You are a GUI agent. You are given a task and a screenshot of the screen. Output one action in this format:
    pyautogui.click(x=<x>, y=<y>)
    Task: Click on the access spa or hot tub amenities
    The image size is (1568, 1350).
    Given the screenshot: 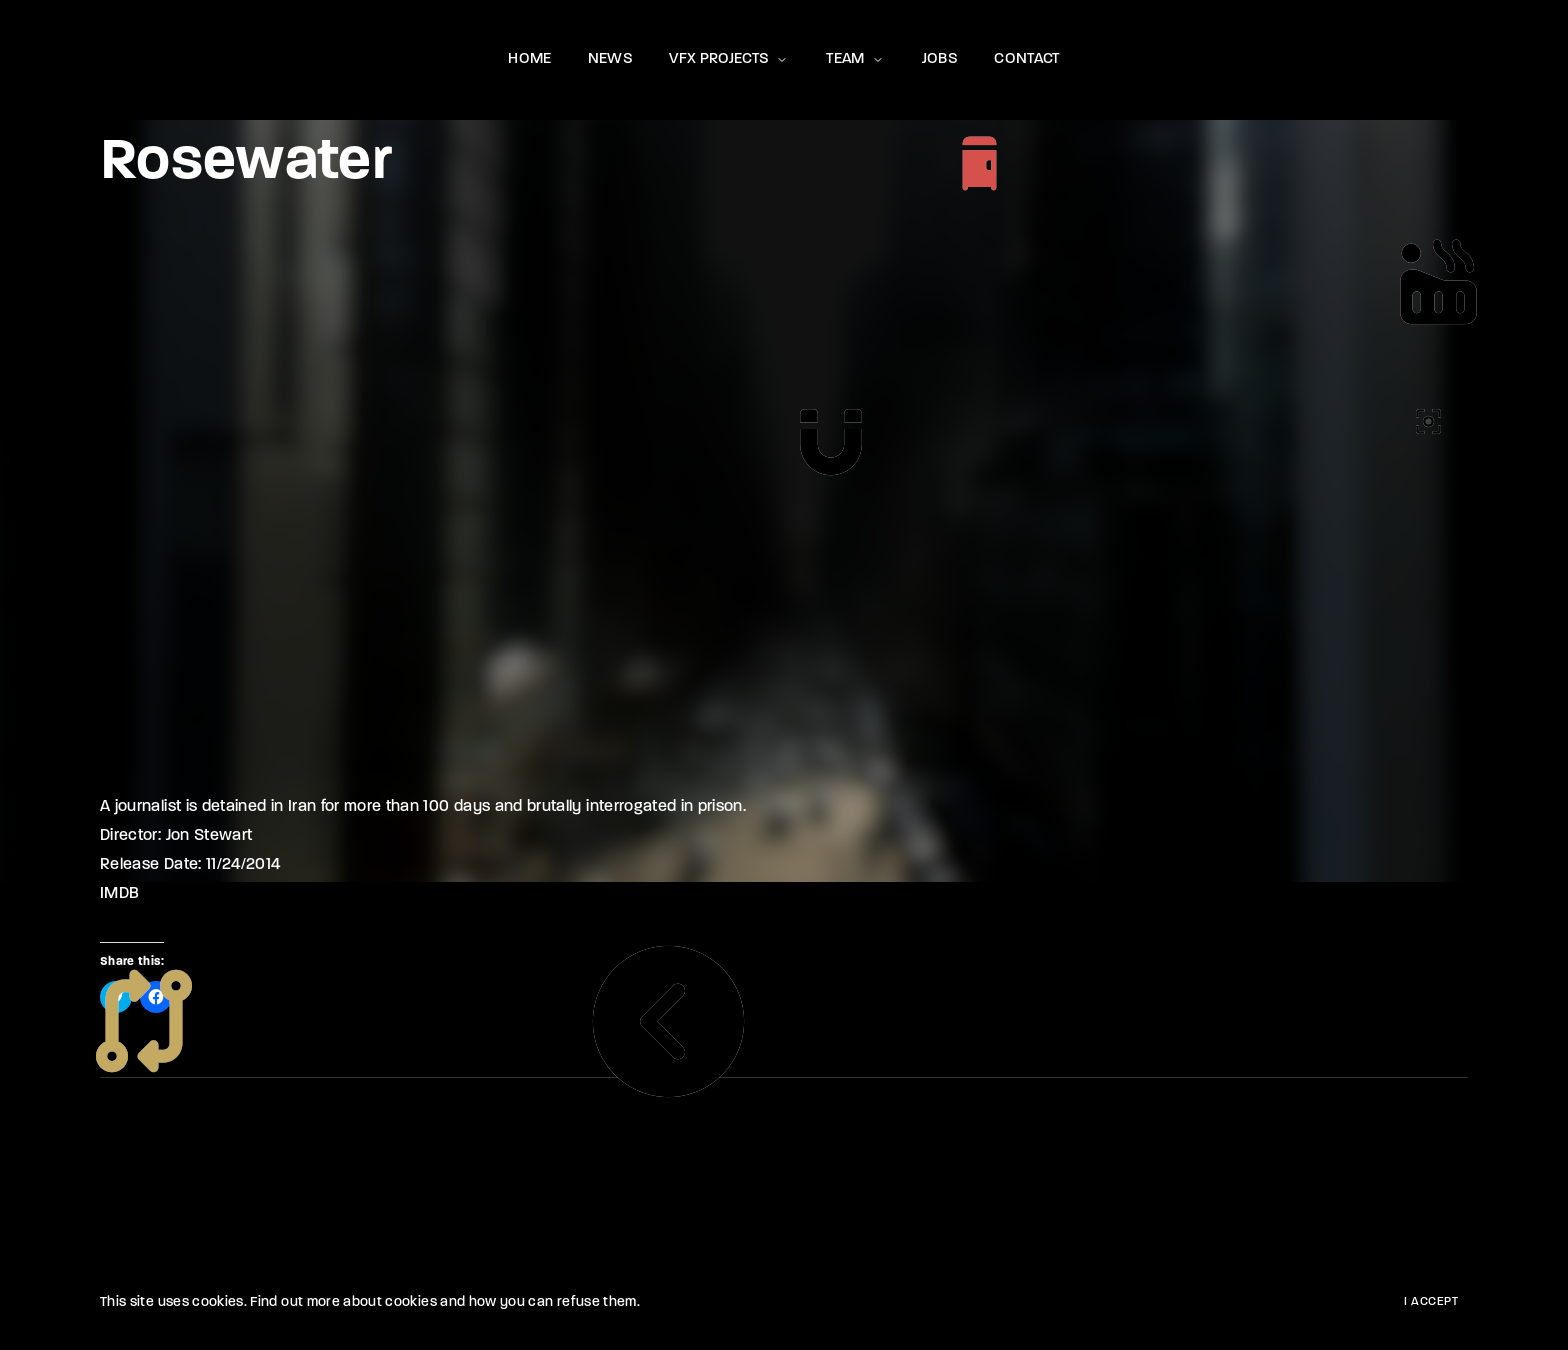 What is the action you would take?
    pyautogui.click(x=1438, y=280)
    